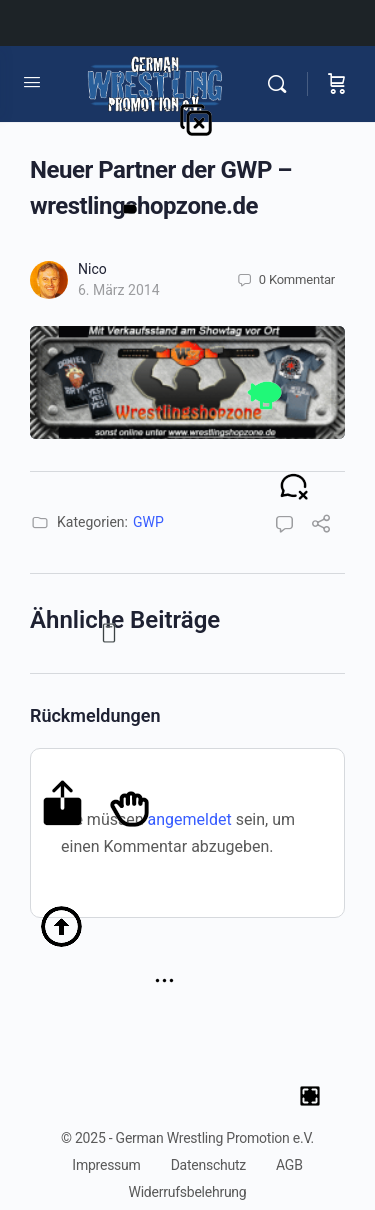 This screenshot has height=1210, width=375. I want to click on cancel or remove a copied item, so click(196, 120).